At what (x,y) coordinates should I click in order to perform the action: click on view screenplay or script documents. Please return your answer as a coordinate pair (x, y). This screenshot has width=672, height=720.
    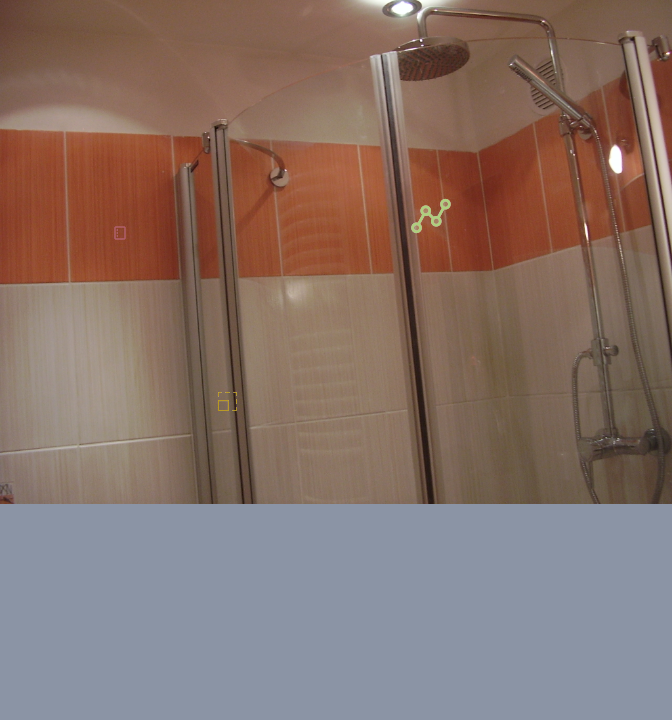
    Looking at the image, I should click on (120, 233).